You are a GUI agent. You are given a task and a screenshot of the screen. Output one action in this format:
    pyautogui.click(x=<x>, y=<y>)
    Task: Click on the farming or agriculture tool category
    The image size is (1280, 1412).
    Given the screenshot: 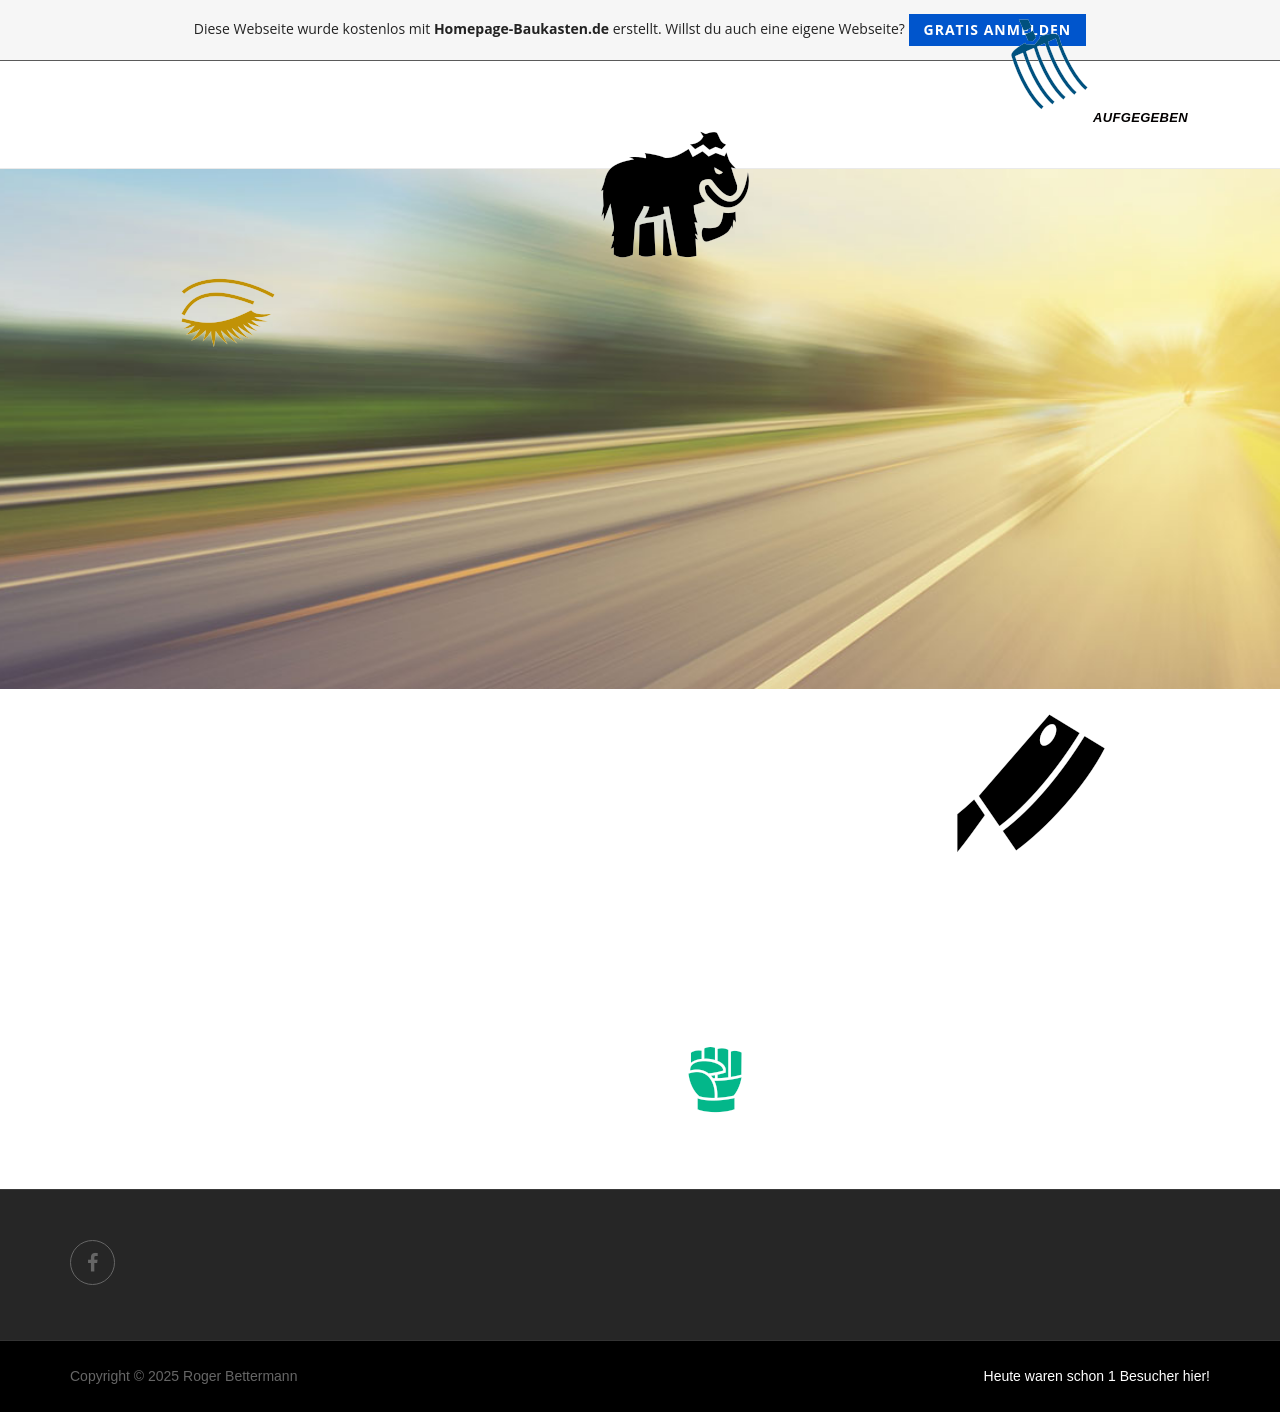 What is the action you would take?
    pyautogui.click(x=1047, y=64)
    